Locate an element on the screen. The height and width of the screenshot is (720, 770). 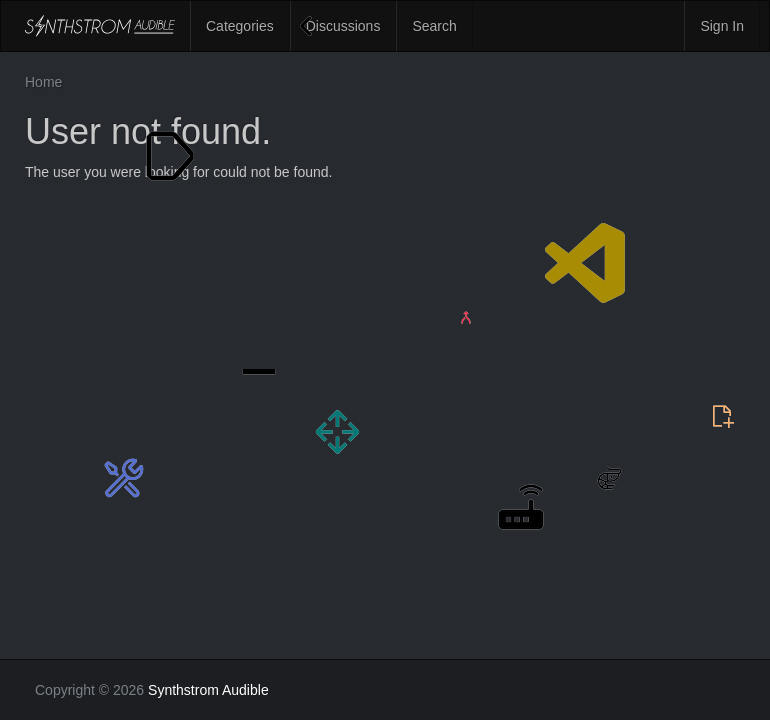
indicates seafood or shellfish menu category is located at coordinates (609, 478).